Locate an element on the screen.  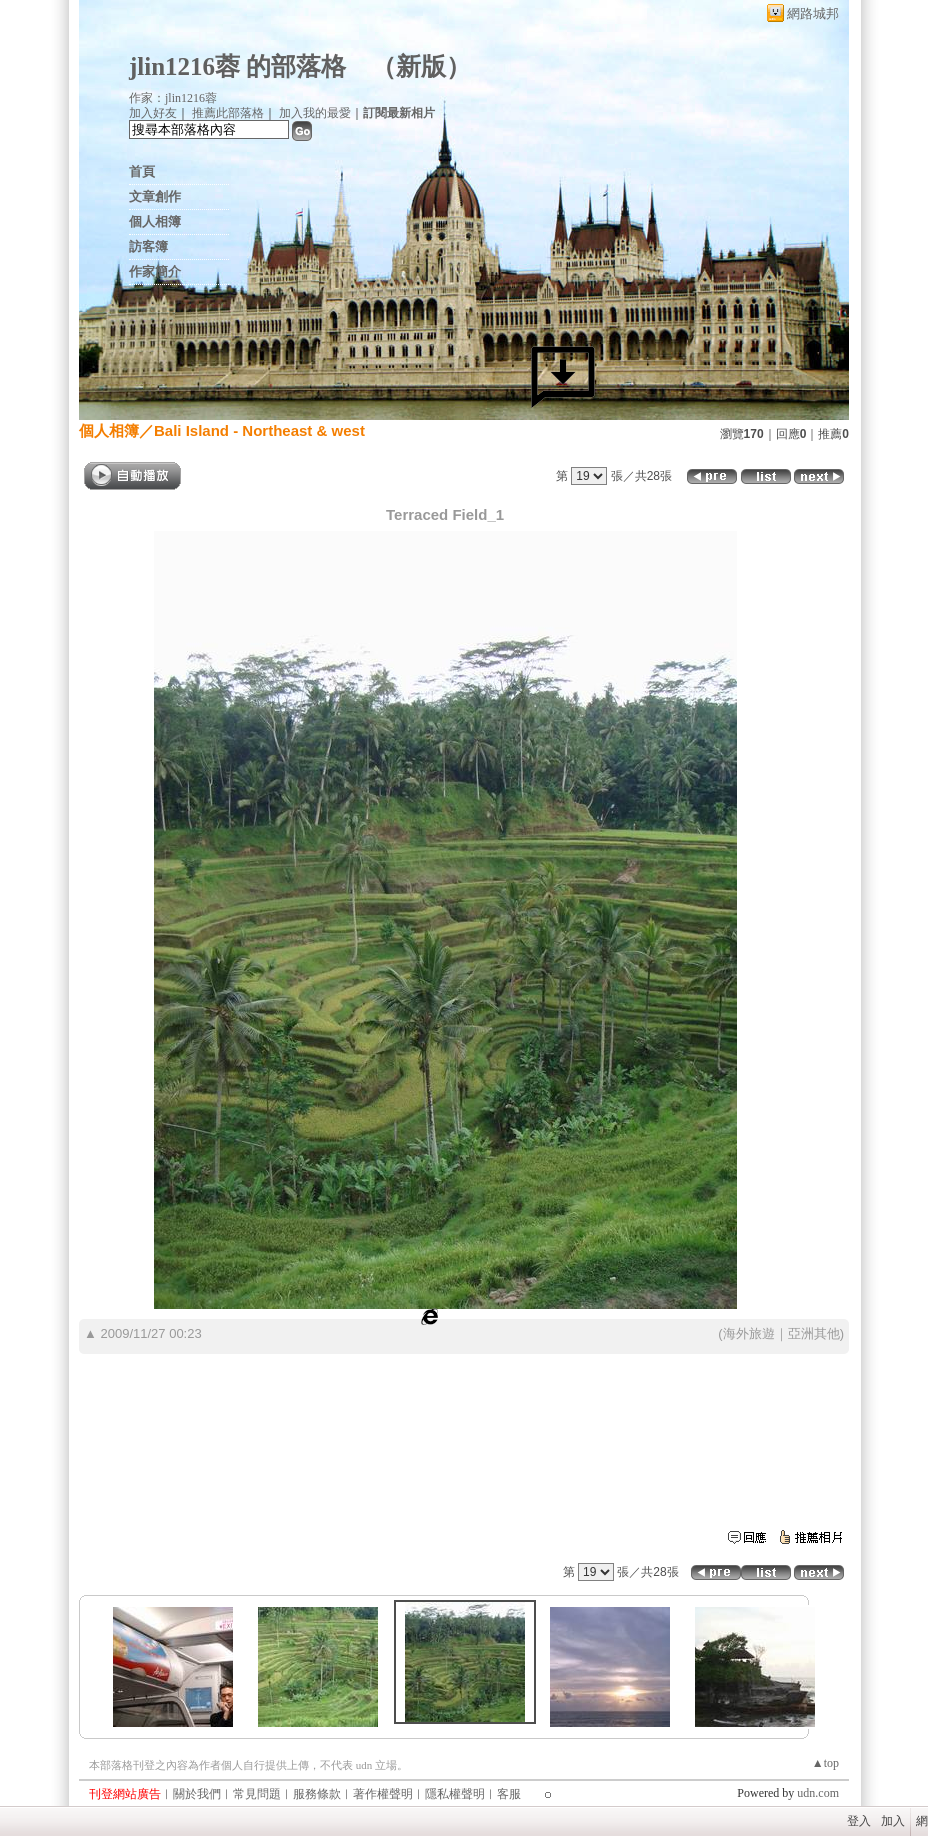
open Internet Explorer browser is located at coordinates (430, 1317).